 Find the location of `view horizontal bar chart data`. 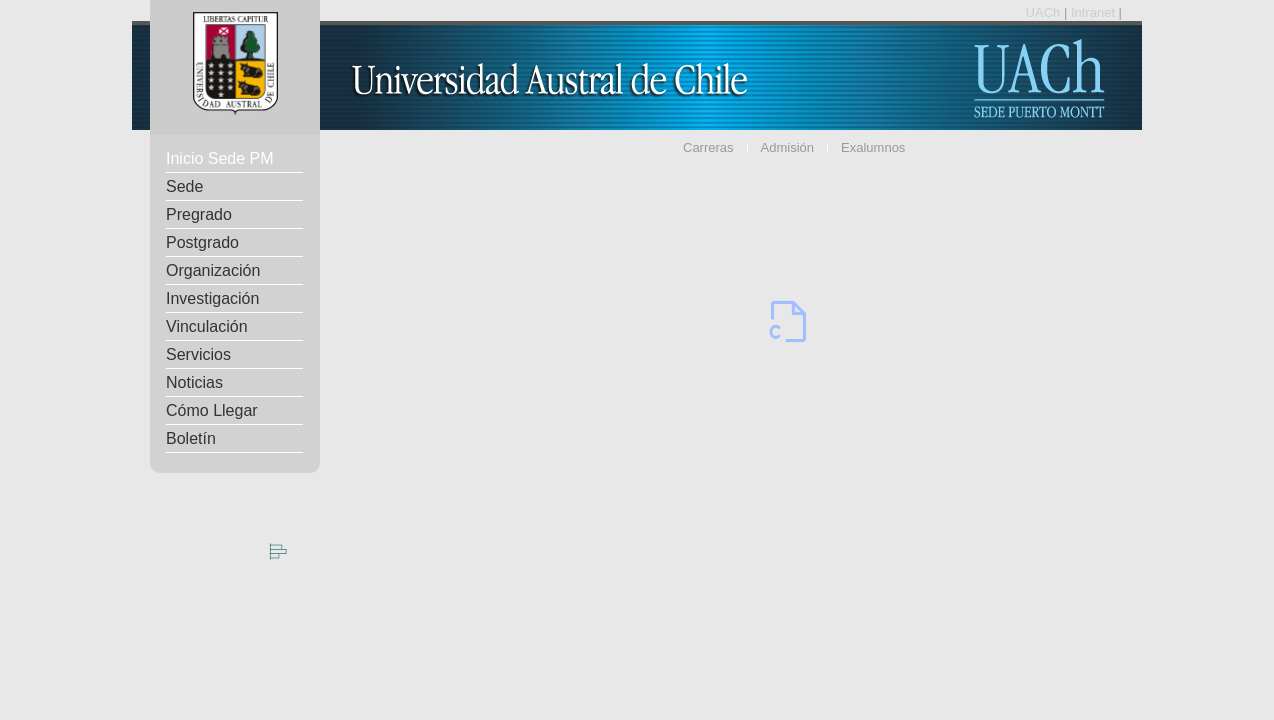

view horizontal bar chart data is located at coordinates (277, 551).